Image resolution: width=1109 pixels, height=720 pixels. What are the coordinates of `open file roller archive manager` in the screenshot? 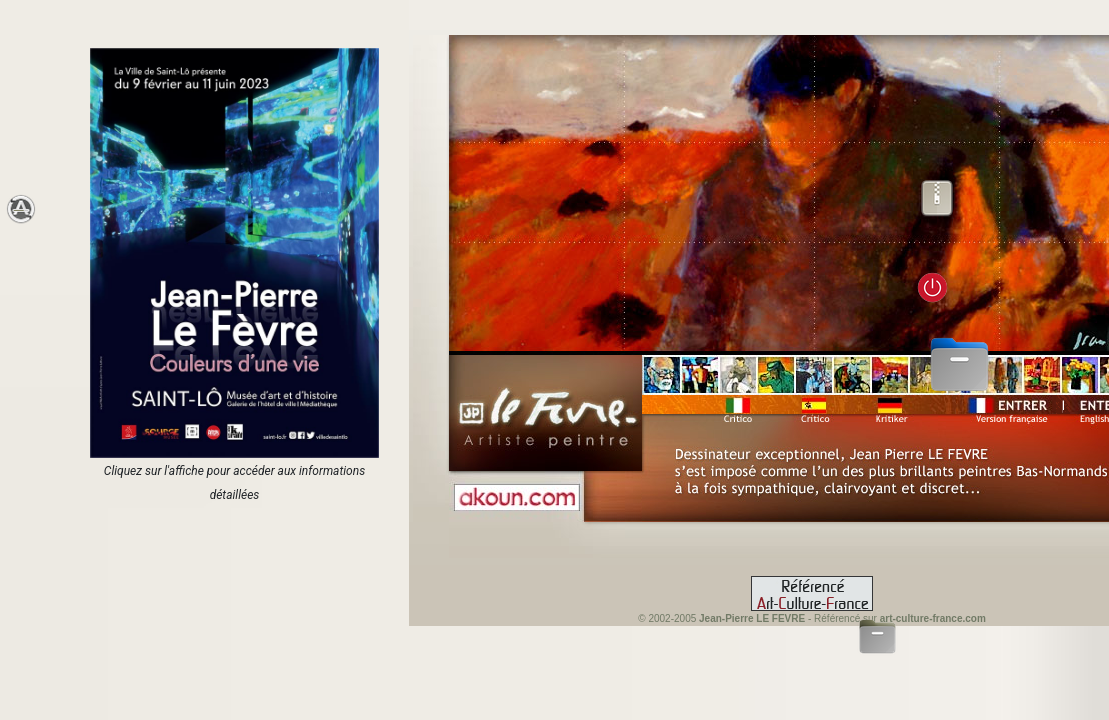 It's located at (937, 198).